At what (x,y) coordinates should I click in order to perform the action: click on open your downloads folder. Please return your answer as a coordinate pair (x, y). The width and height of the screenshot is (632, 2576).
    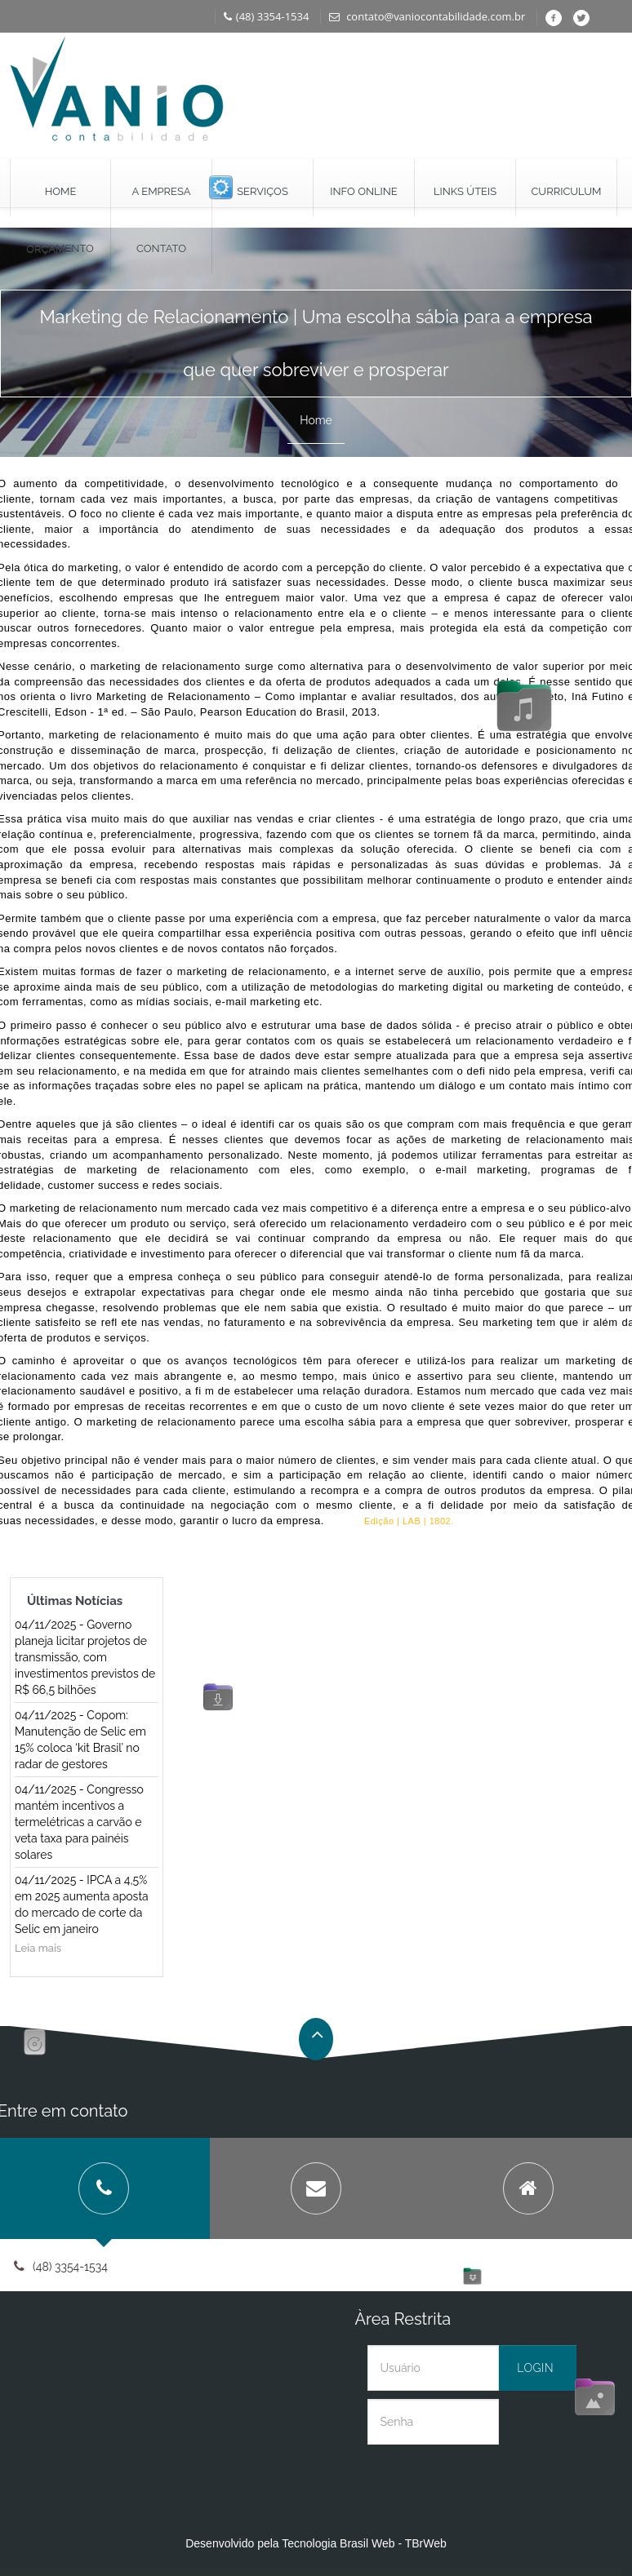
    Looking at the image, I should click on (218, 1696).